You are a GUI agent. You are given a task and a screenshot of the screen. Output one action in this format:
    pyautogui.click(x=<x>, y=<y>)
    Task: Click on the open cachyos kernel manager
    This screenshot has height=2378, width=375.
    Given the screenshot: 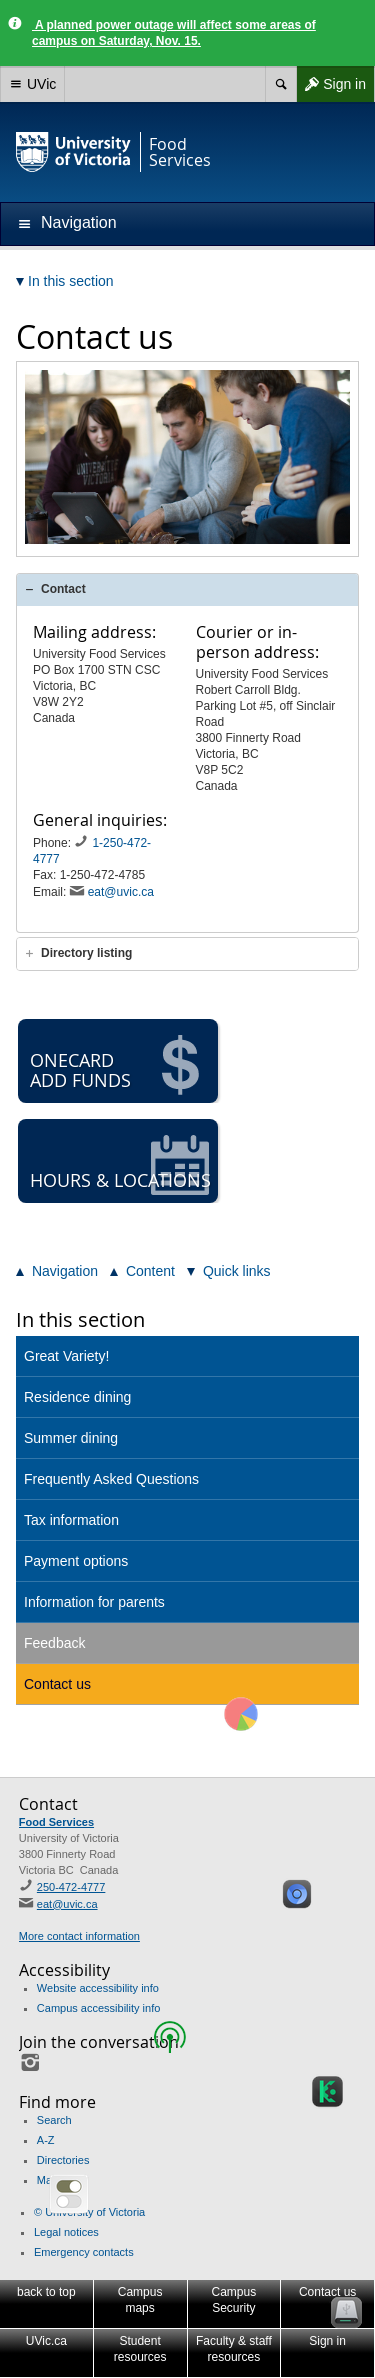 What is the action you would take?
    pyautogui.click(x=327, y=2091)
    